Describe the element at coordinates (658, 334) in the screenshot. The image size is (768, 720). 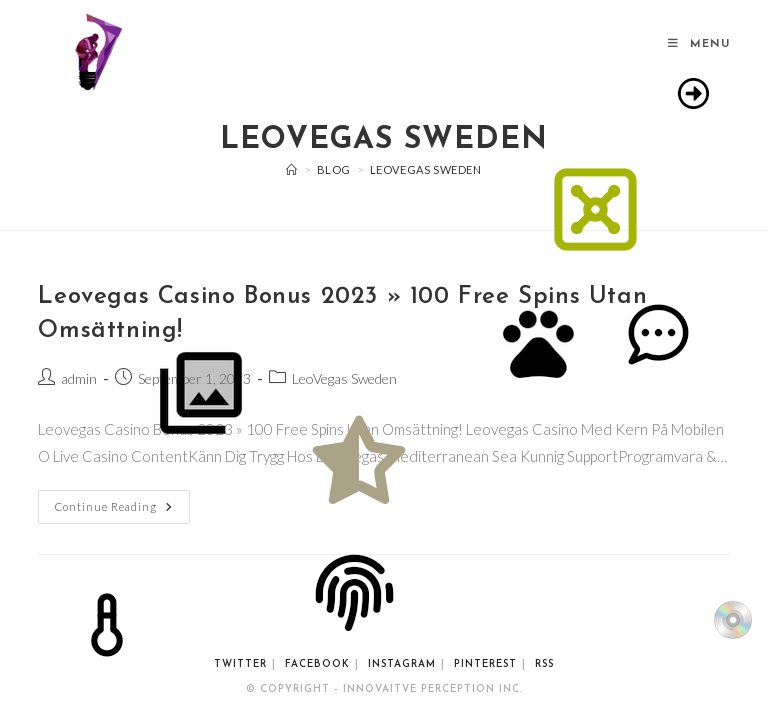
I see `open the comments section` at that location.